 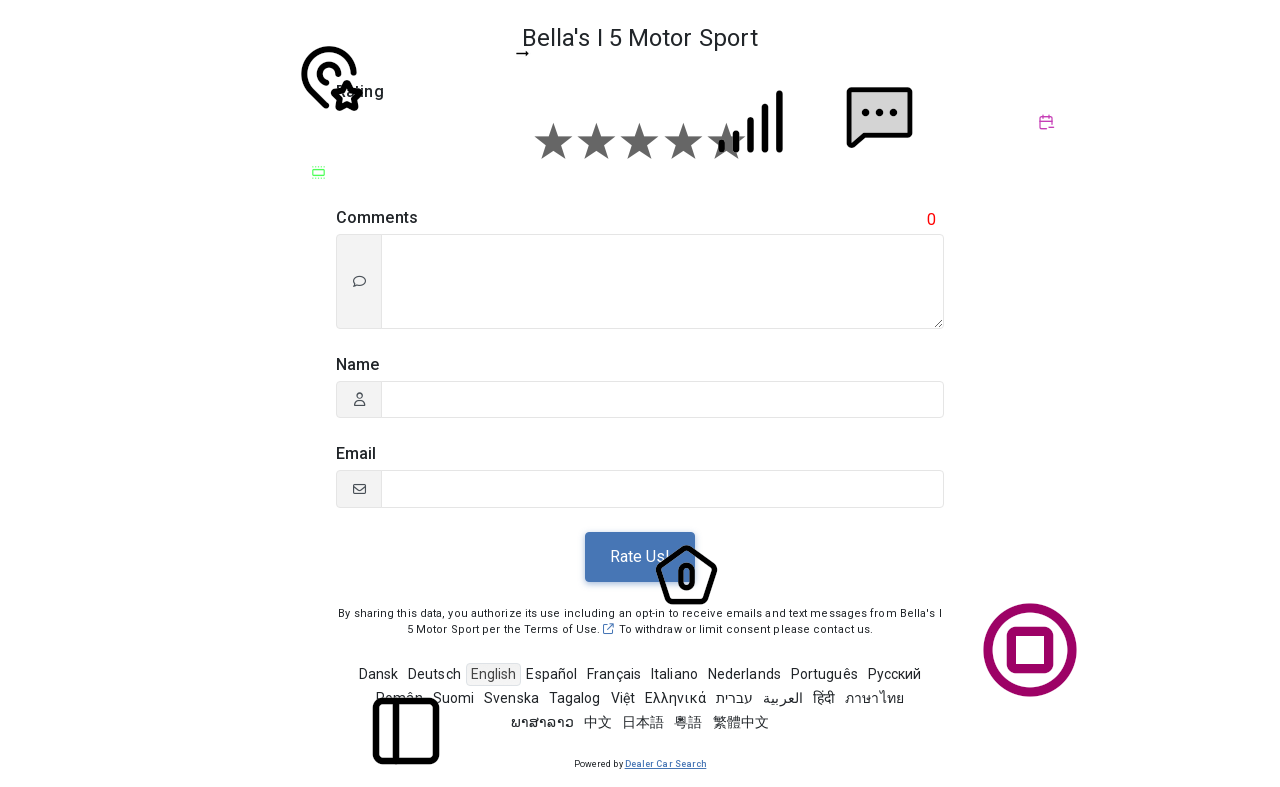 What do you see at coordinates (318, 172) in the screenshot?
I see `insert a content section or block` at bounding box center [318, 172].